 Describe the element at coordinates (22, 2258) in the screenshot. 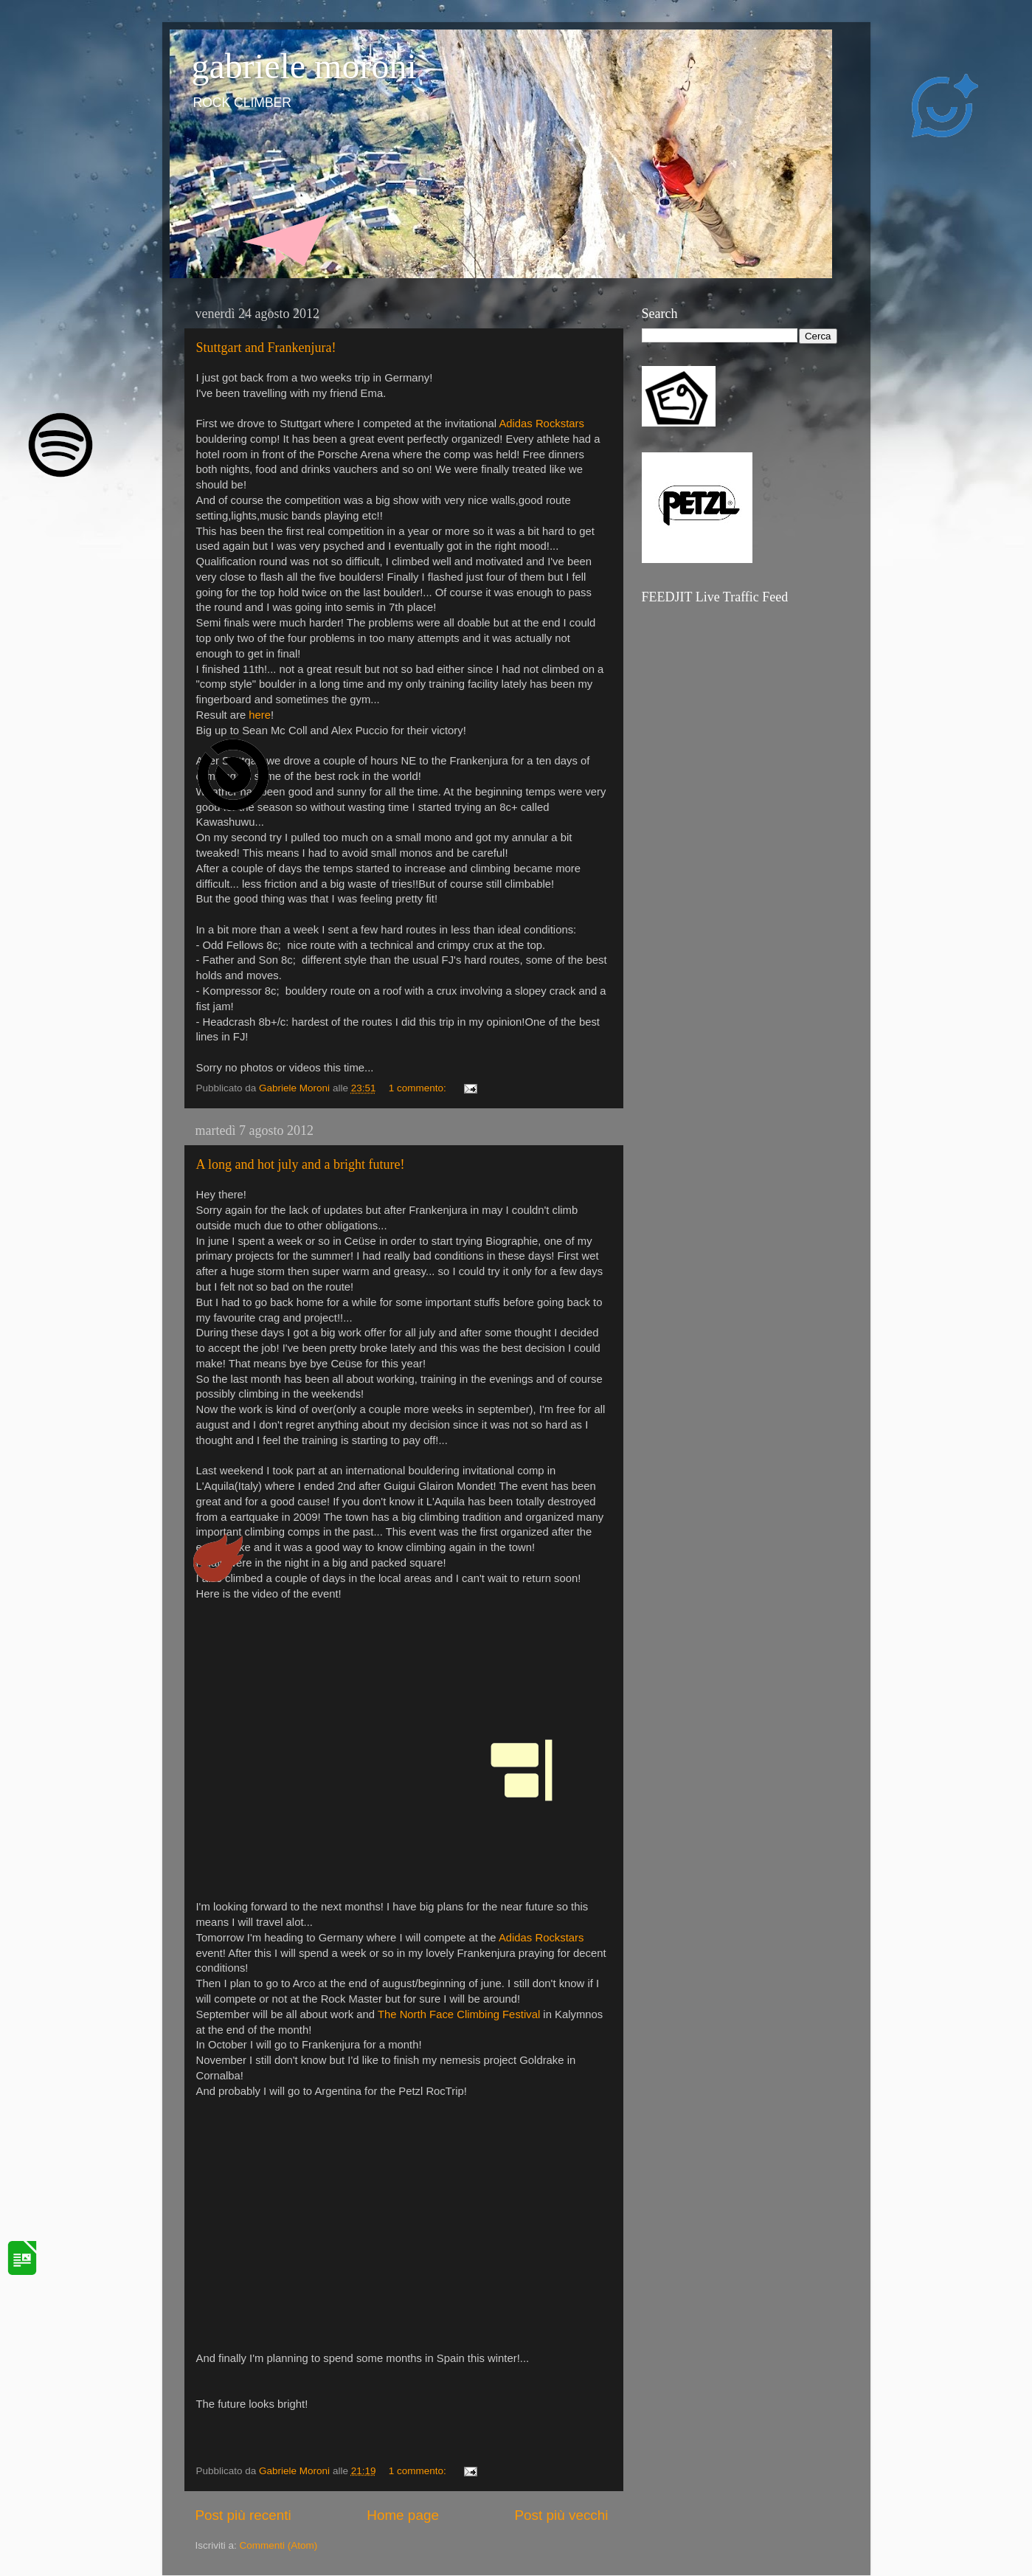

I see `open libreoffice writer` at that location.